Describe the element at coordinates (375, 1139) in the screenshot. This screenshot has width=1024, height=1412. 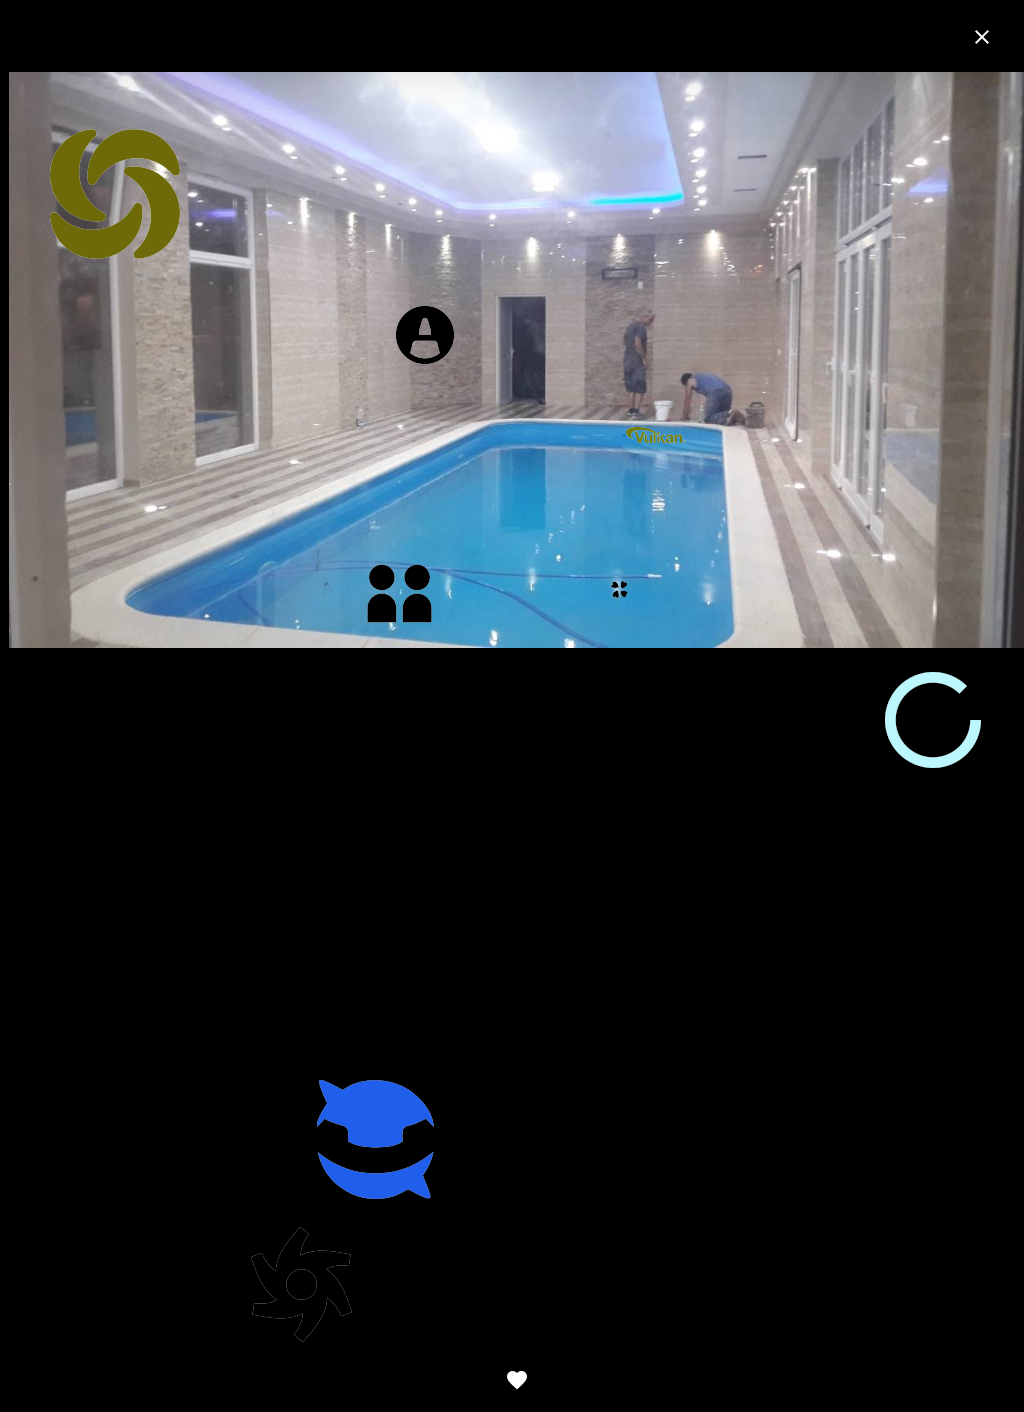
I see `open Linphone app` at that location.